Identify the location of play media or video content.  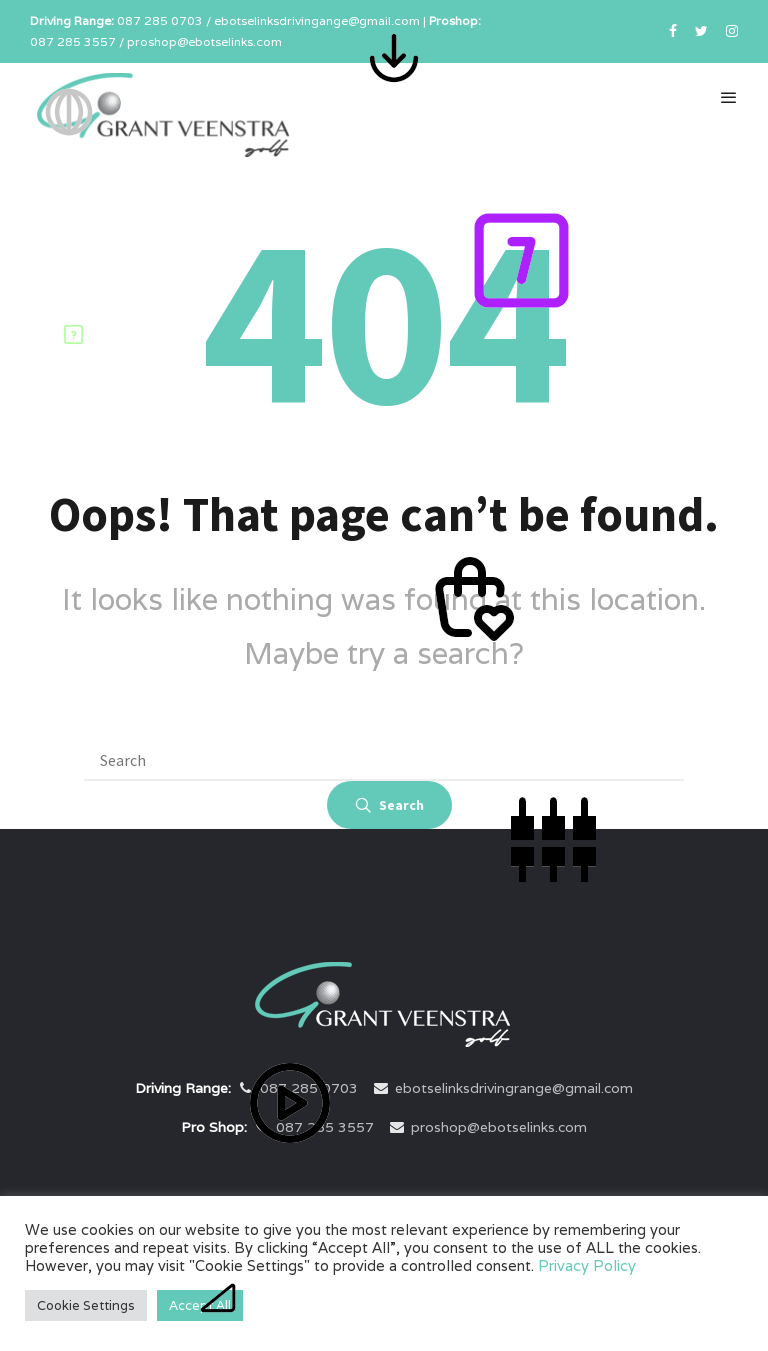
(290, 1103).